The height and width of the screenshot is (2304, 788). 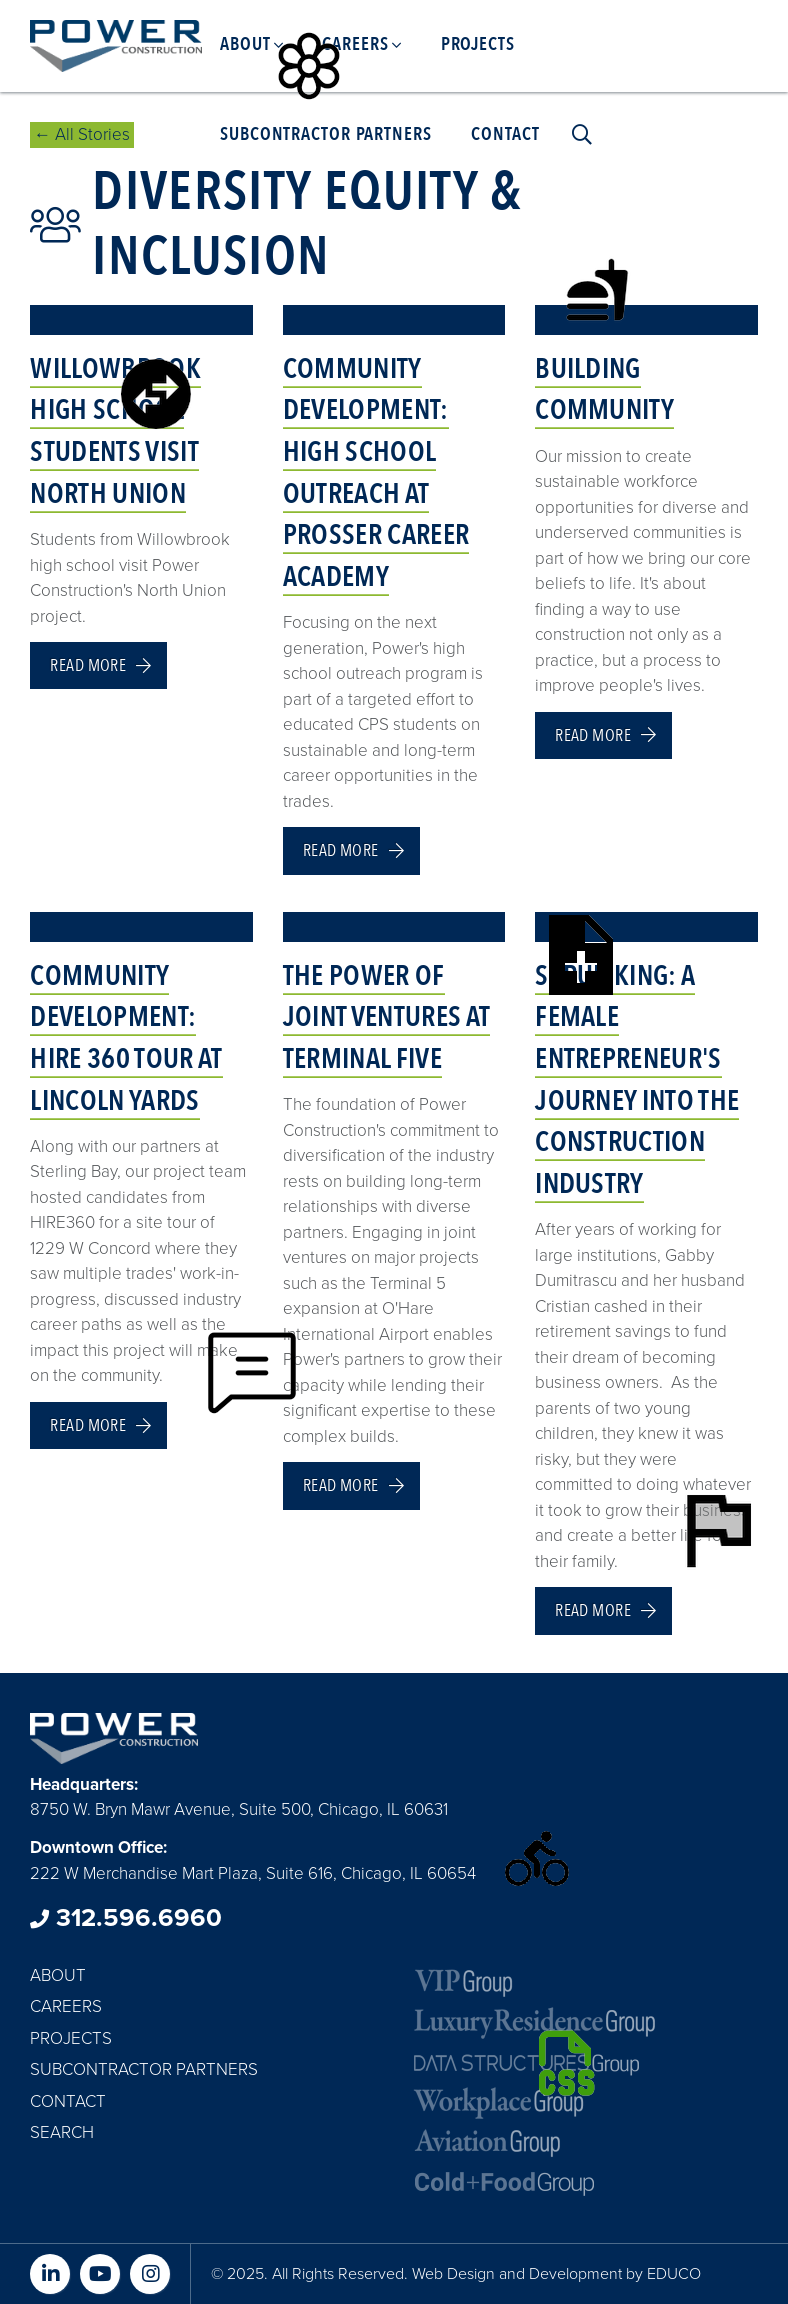 I want to click on indicates a CSS stylesheet file, so click(x=565, y=2063).